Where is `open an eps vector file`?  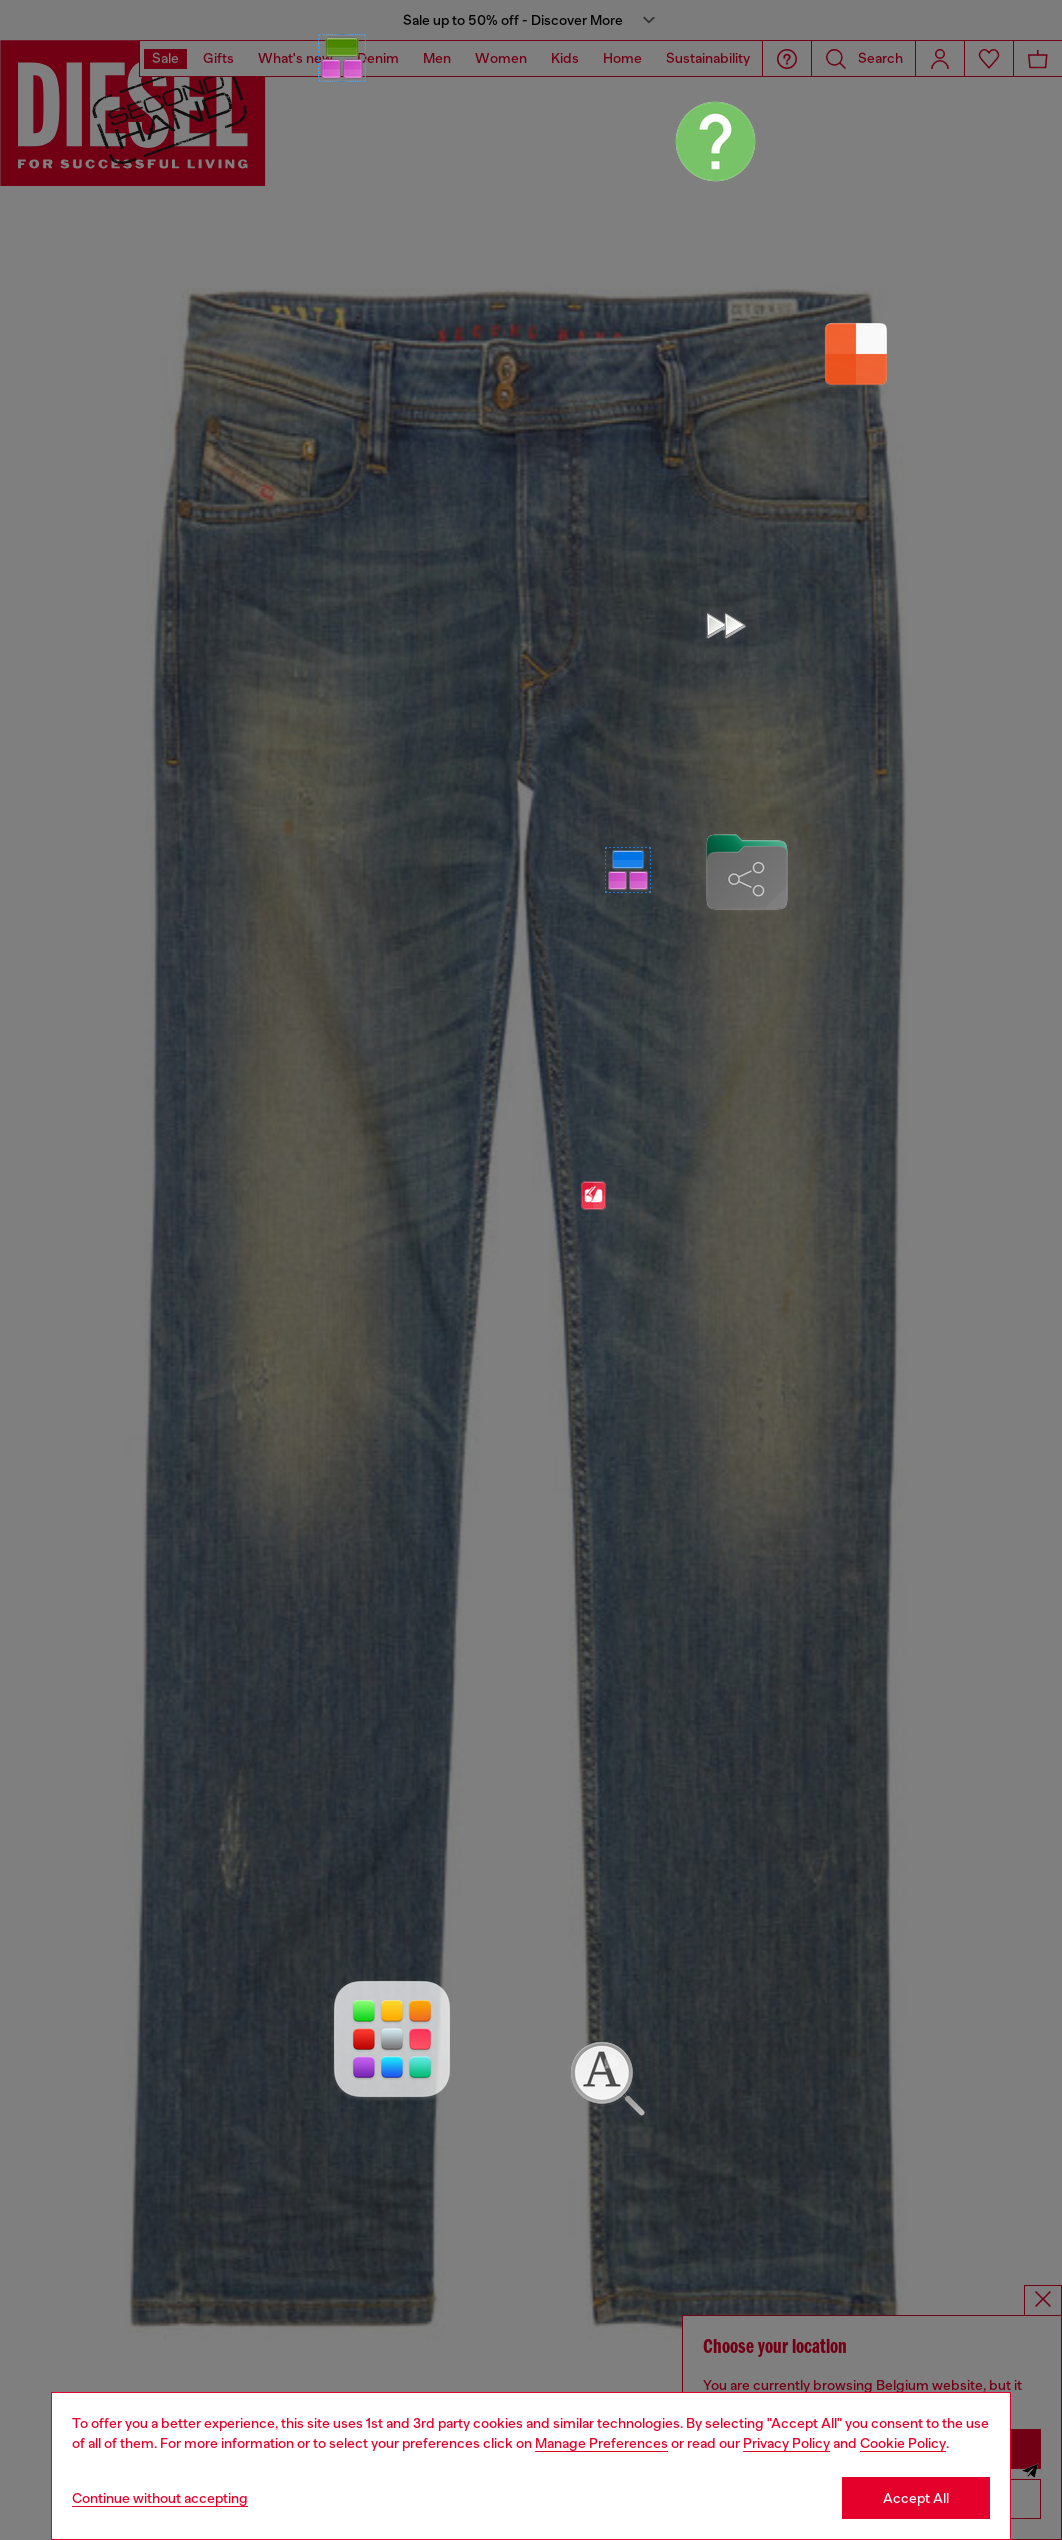
open an eps vector file is located at coordinates (593, 1195).